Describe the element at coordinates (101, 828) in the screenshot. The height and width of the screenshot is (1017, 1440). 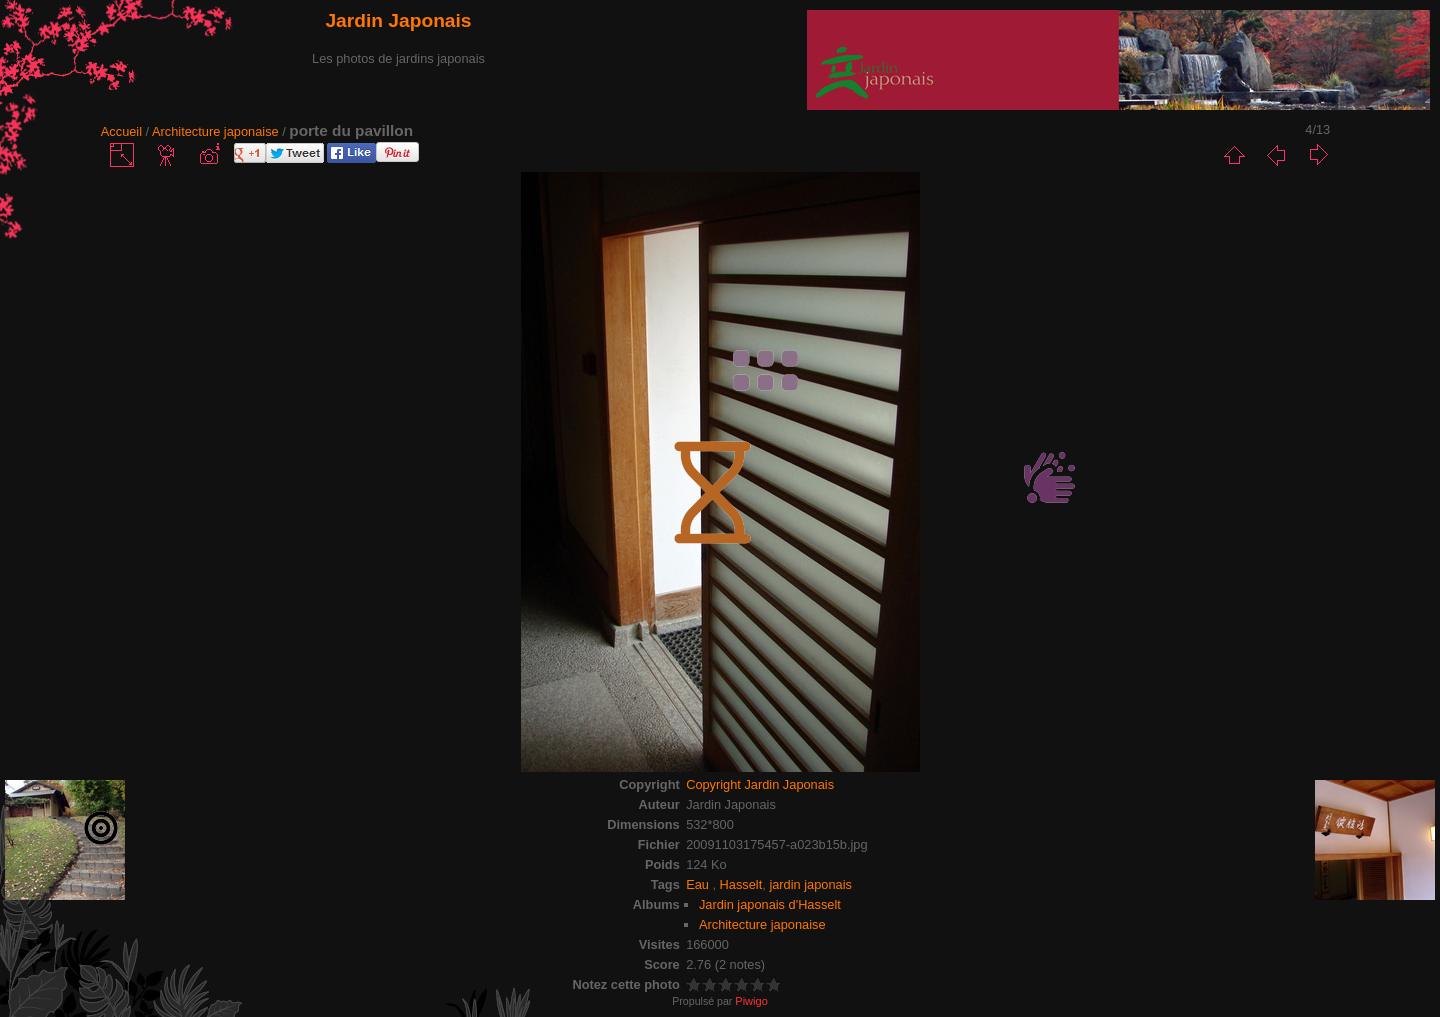
I see `set a goal or target` at that location.